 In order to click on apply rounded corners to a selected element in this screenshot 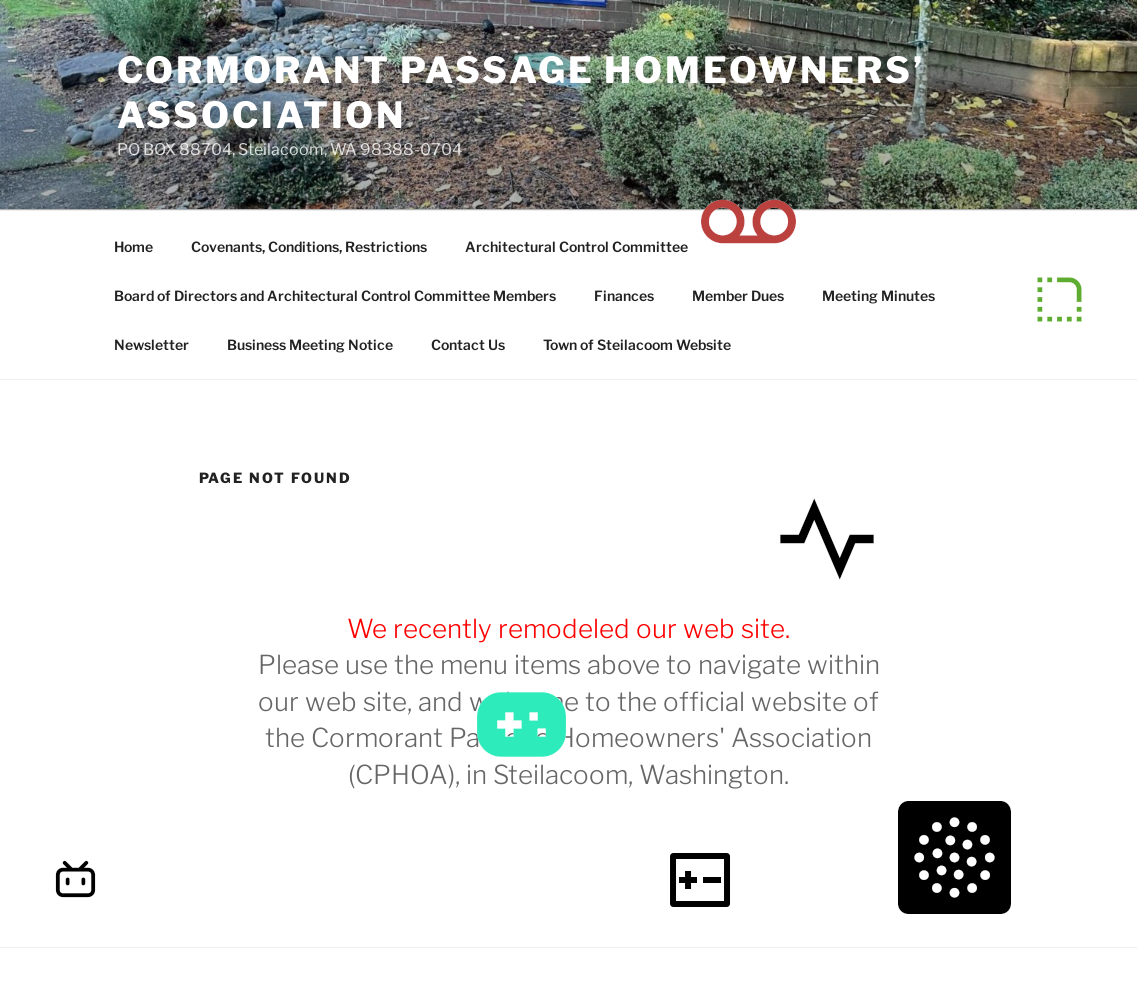, I will do `click(1059, 299)`.